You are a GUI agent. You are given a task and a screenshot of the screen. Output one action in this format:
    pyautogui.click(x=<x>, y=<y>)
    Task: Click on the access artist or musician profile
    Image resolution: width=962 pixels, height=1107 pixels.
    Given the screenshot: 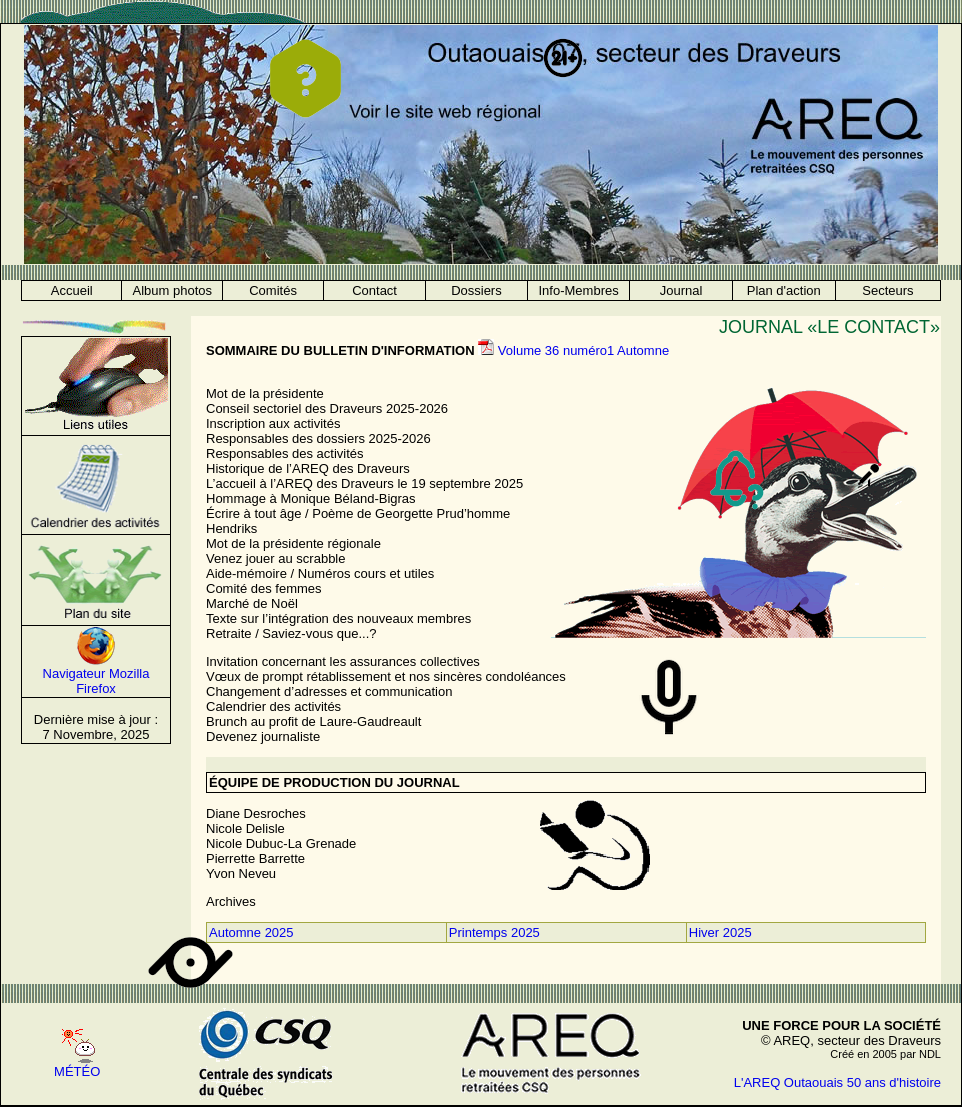 What is the action you would take?
    pyautogui.click(x=868, y=475)
    